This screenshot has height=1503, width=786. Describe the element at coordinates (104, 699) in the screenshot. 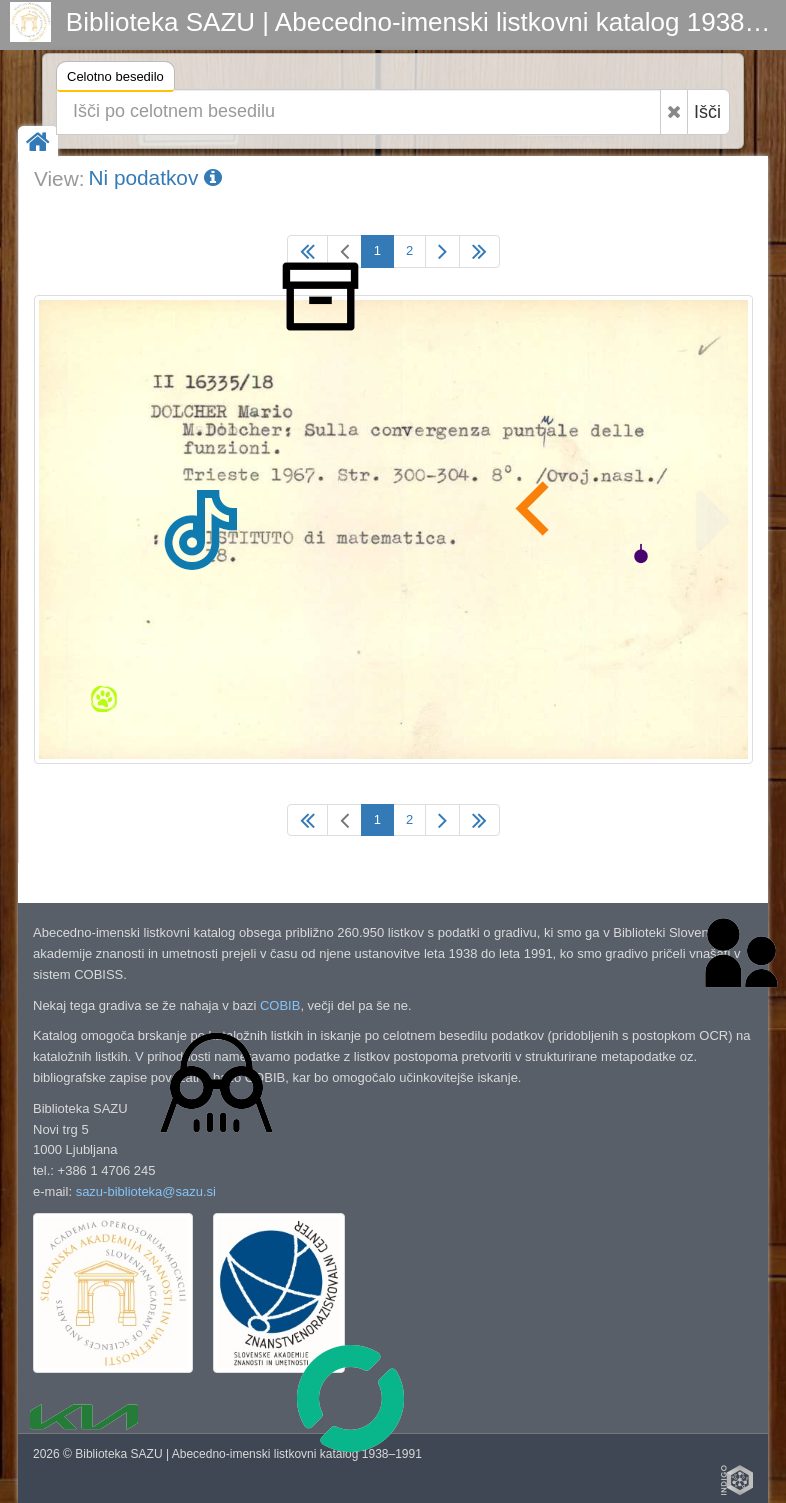

I see `visit Furry Network social platform` at that location.